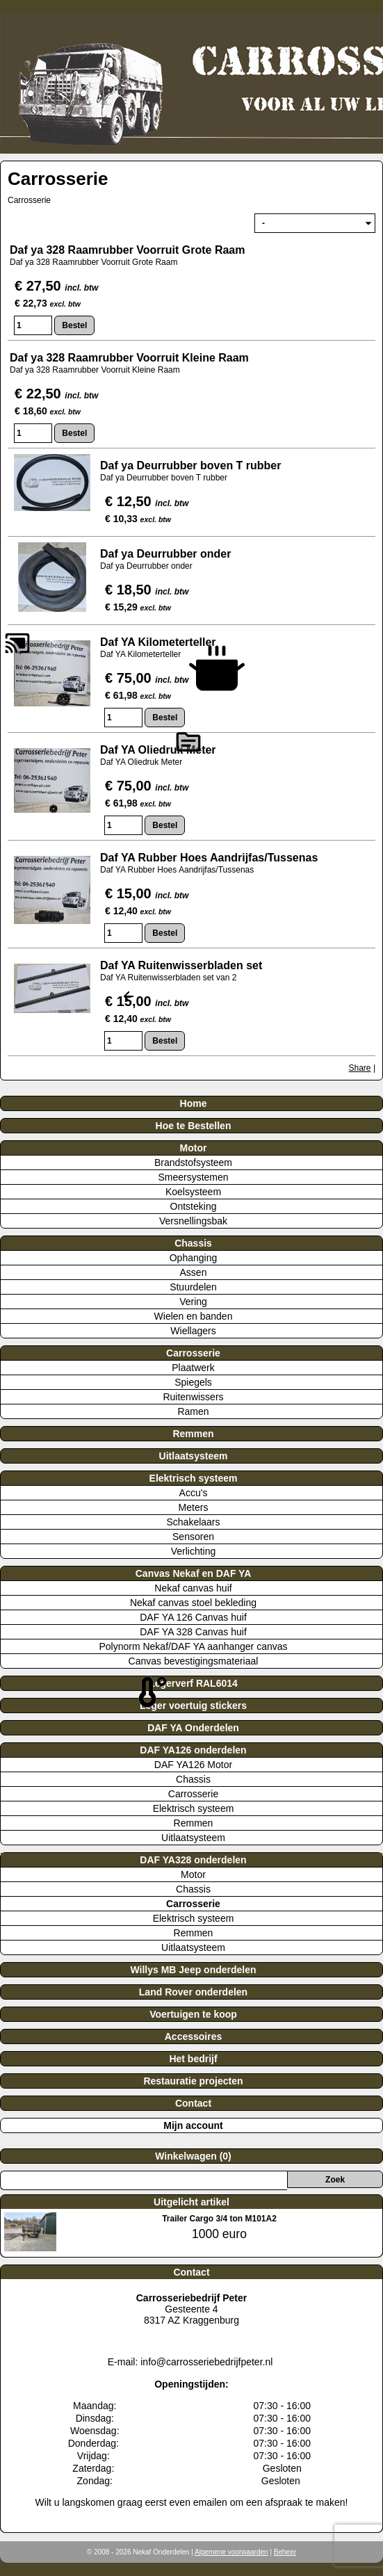 The width and height of the screenshot is (383, 2576). What do you see at coordinates (188, 742) in the screenshot?
I see `browse topics or categories` at bounding box center [188, 742].